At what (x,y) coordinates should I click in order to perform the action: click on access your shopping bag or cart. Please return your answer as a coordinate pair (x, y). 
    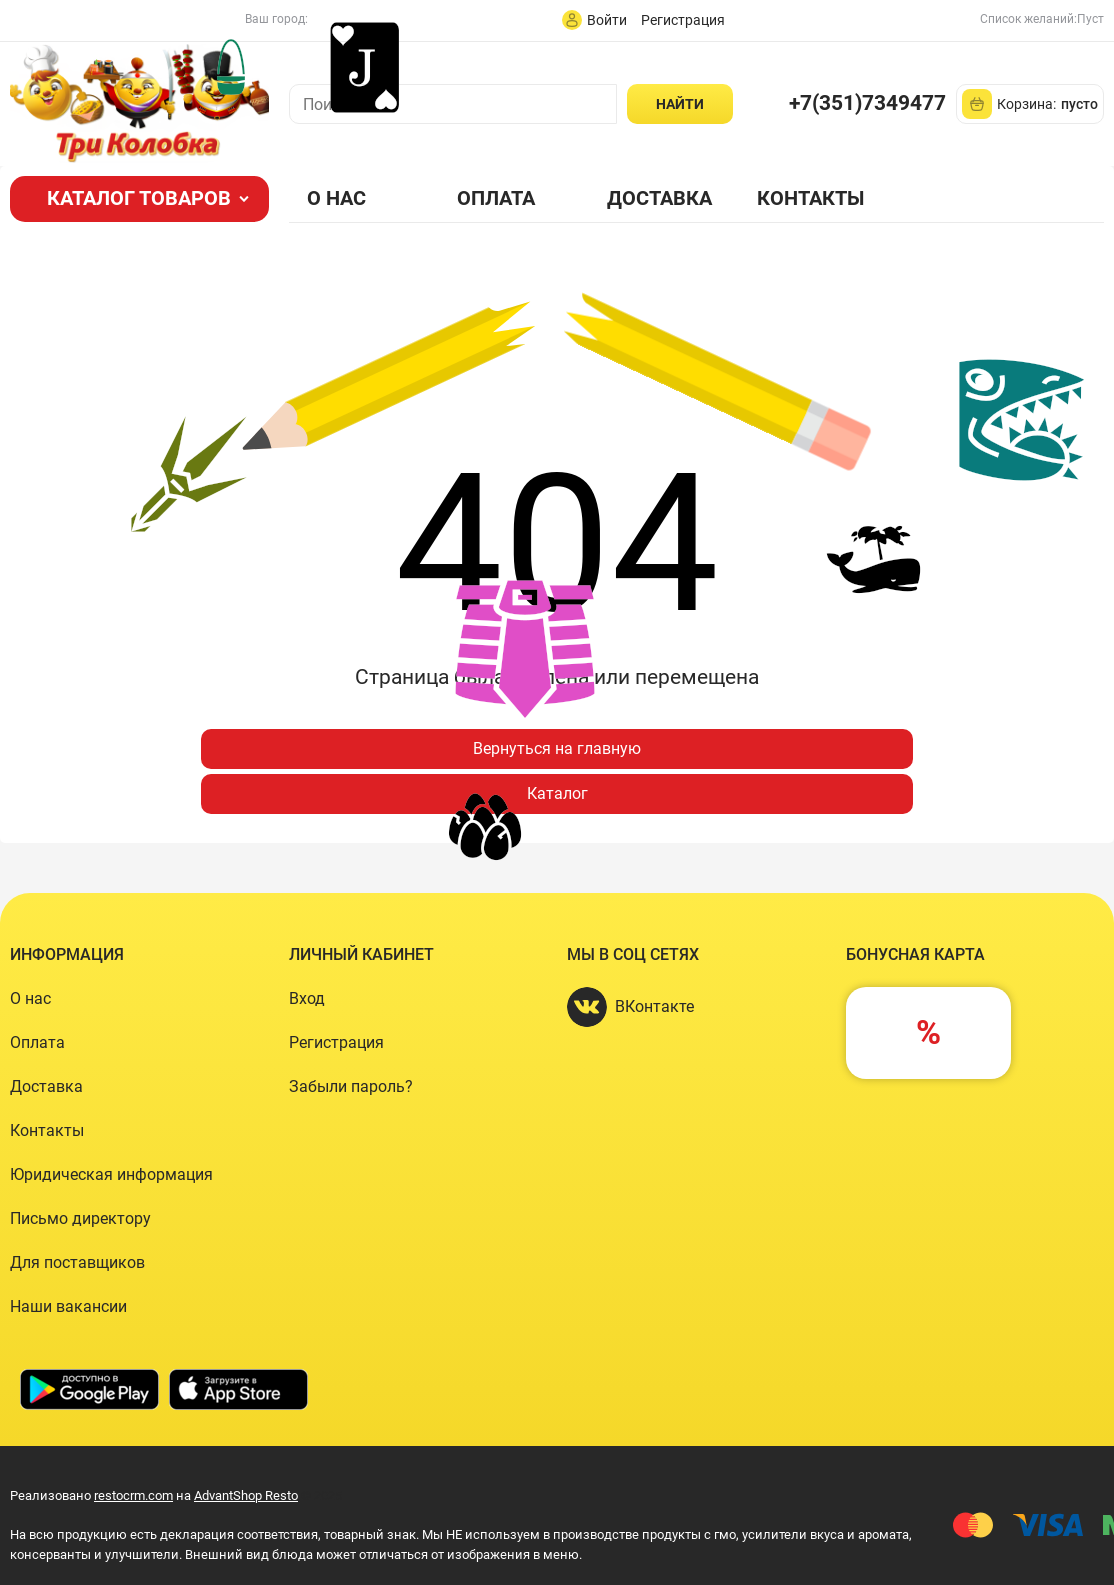
    Looking at the image, I should click on (231, 67).